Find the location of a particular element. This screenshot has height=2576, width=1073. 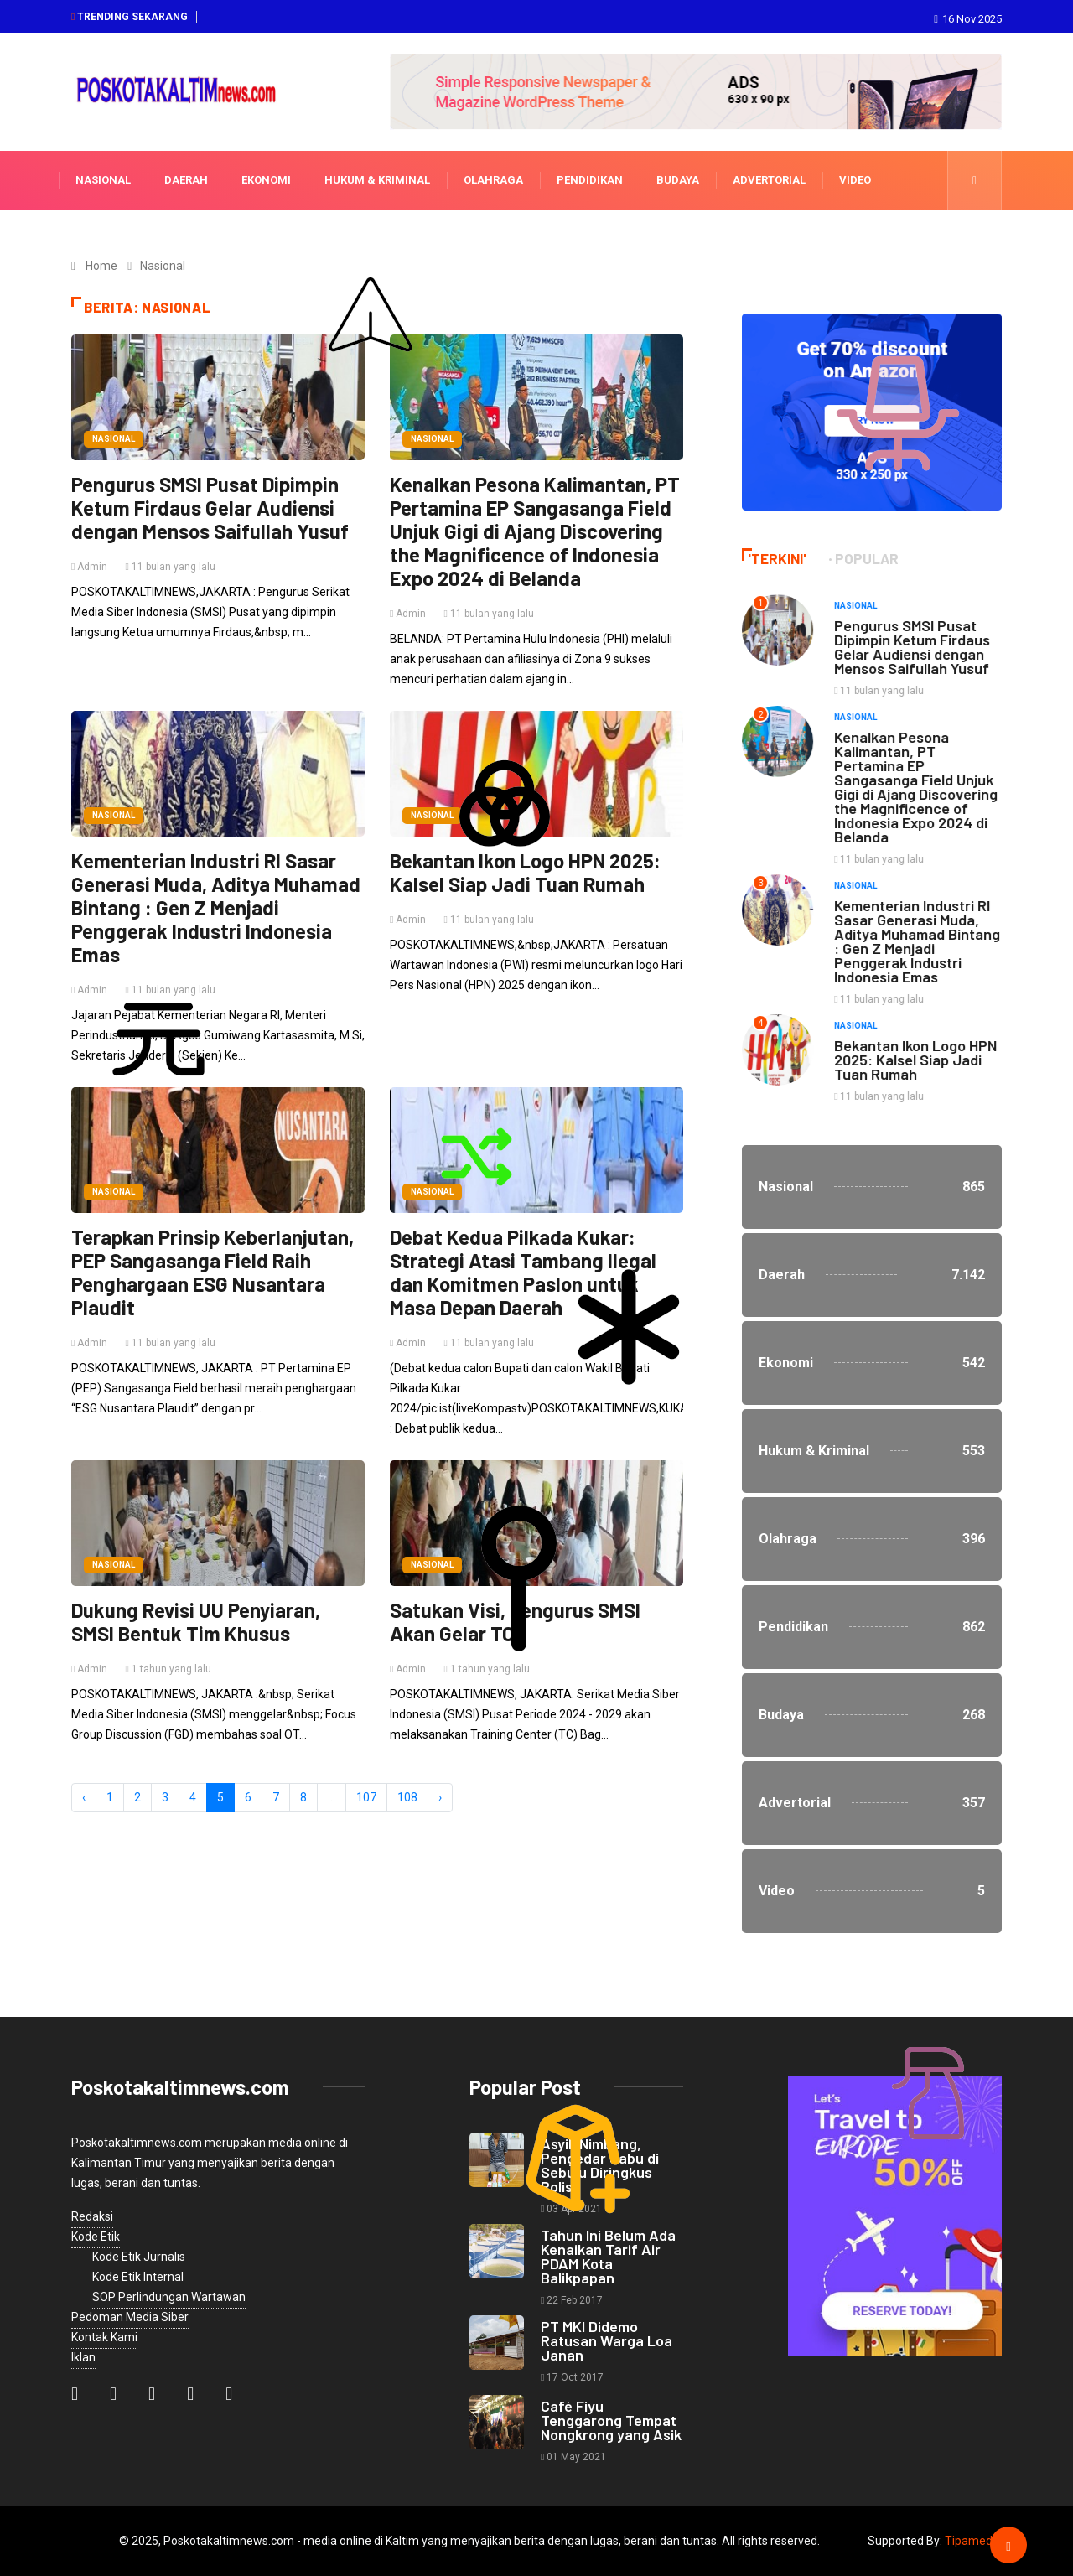

shuffle or randomize playlist order is located at coordinates (475, 1157).